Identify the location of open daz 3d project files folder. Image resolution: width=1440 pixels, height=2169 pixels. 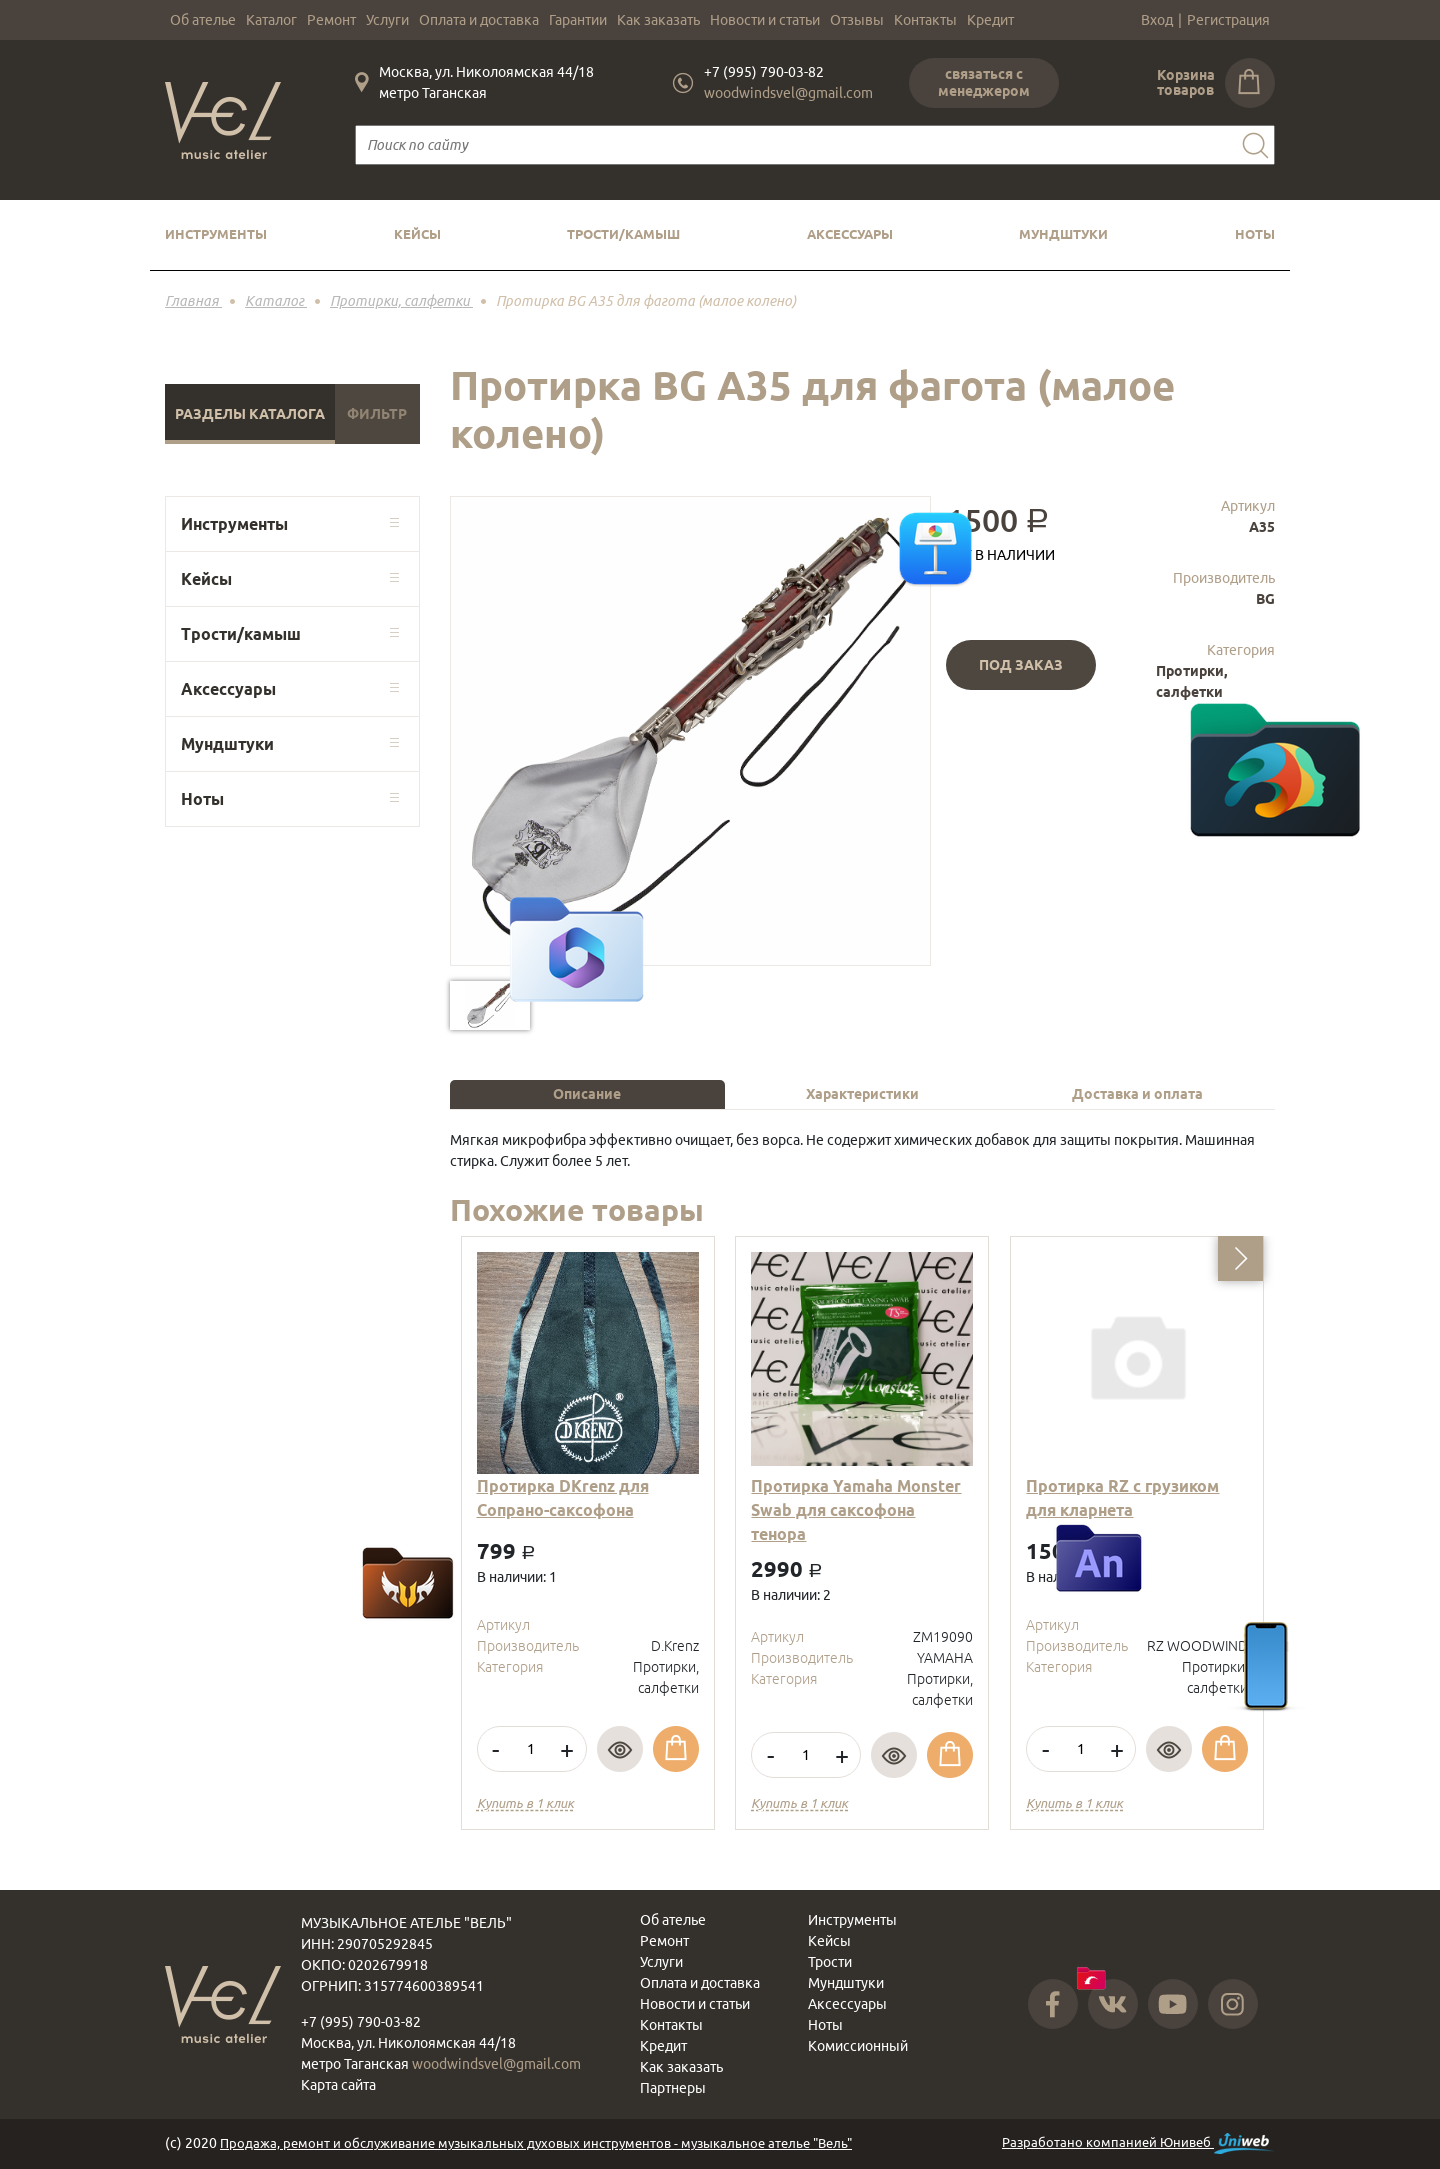
(1274, 774).